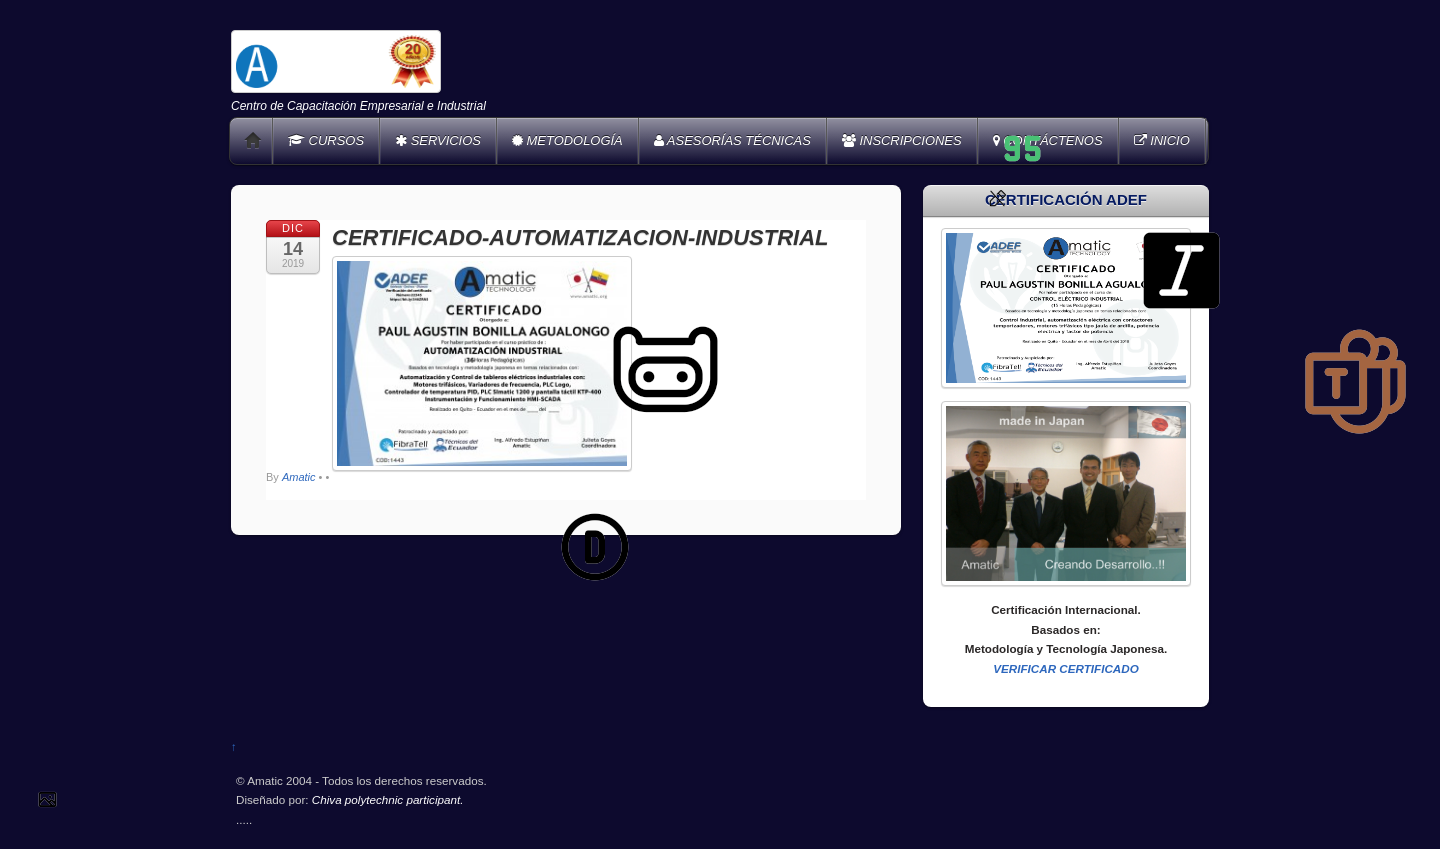 The image size is (1440, 849). I want to click on open microsoft teams, so click(1355, 383).